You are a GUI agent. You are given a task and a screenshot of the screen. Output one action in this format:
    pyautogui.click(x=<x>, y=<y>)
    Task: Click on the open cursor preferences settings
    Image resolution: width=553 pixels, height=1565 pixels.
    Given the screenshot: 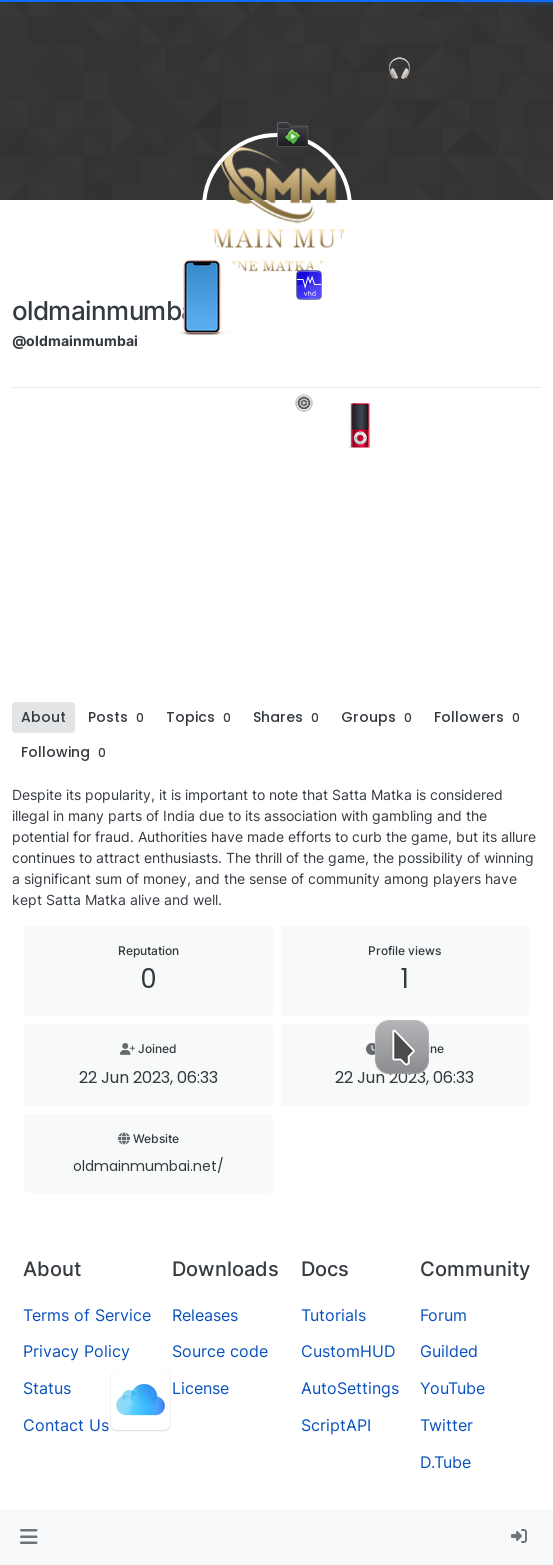 What is the action you would take?
    pyautogui.click(x=402, y=1047)
    